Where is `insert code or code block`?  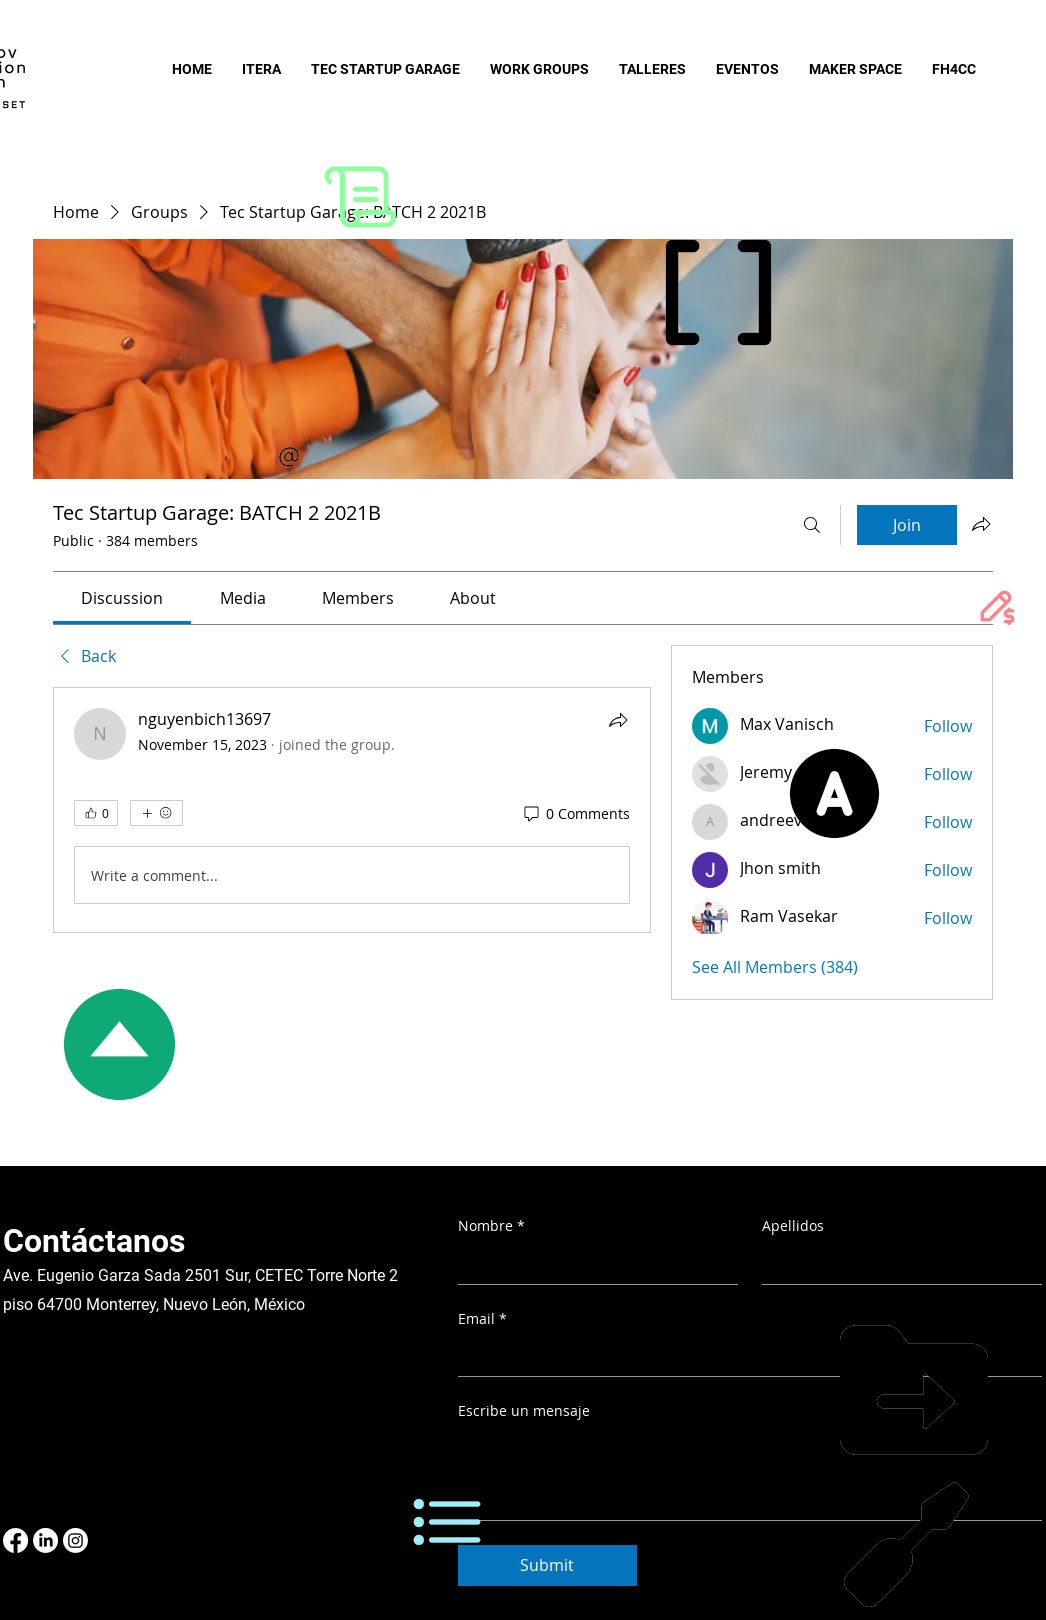
insert code or code block is located at coordinates (718, 292).